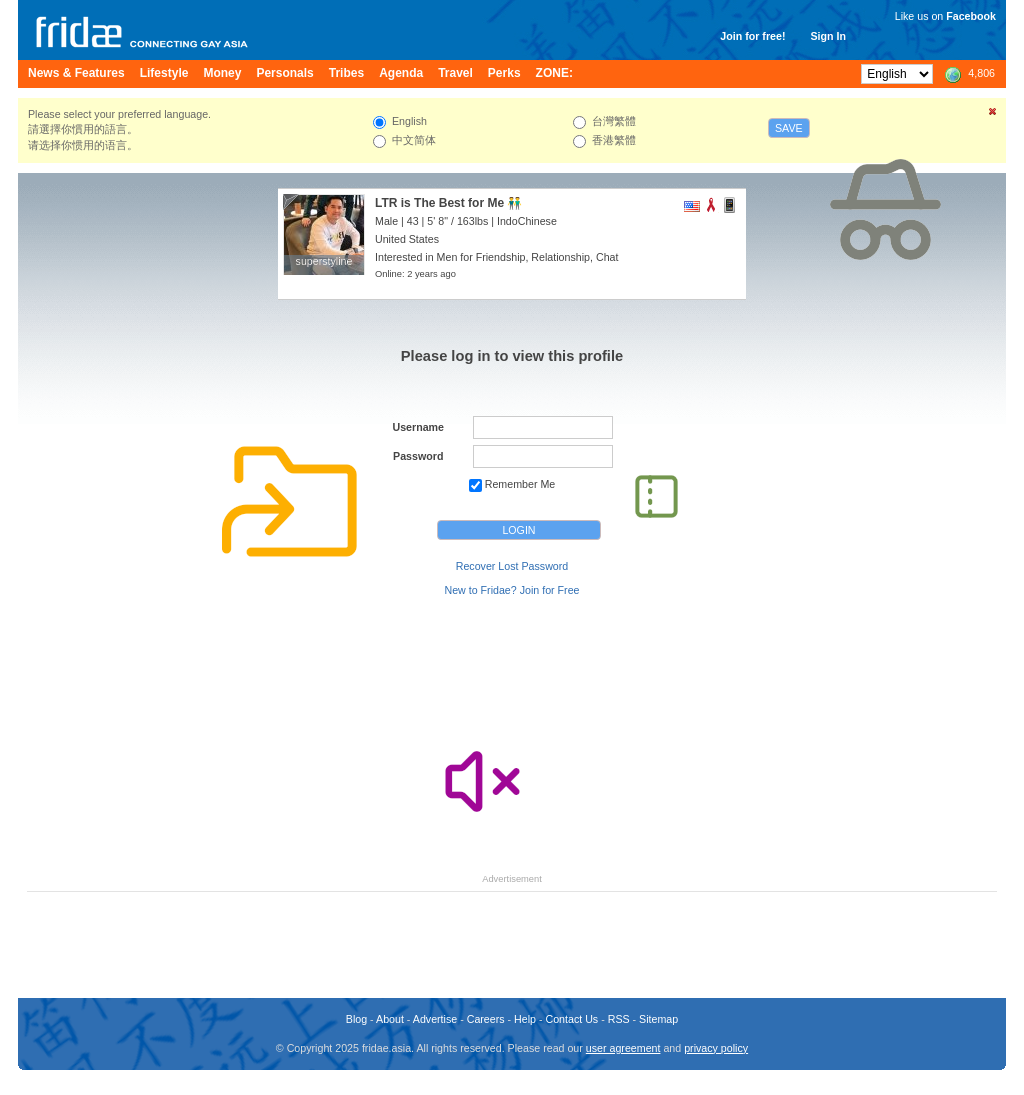 This screenshot has width=1024, height=1095. What do you see at coordinates (885, 209) in the screenshot?
I see `enable incognito or private browsing mode` at bounding box center [885, 209].